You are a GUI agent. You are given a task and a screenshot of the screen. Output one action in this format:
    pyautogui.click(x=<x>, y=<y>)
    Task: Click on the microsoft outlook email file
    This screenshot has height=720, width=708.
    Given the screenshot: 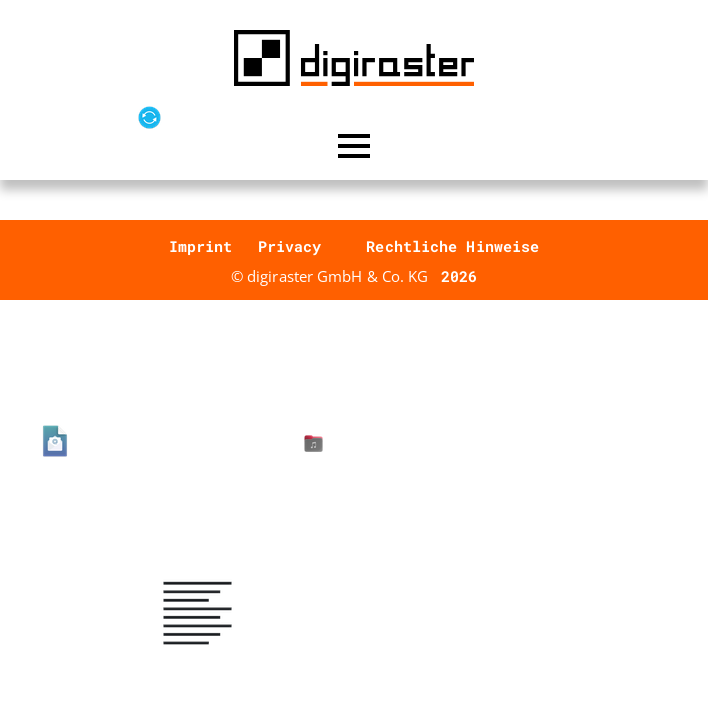 What is the action you would take?
    pyautogui.click(x=55, y=441)
    